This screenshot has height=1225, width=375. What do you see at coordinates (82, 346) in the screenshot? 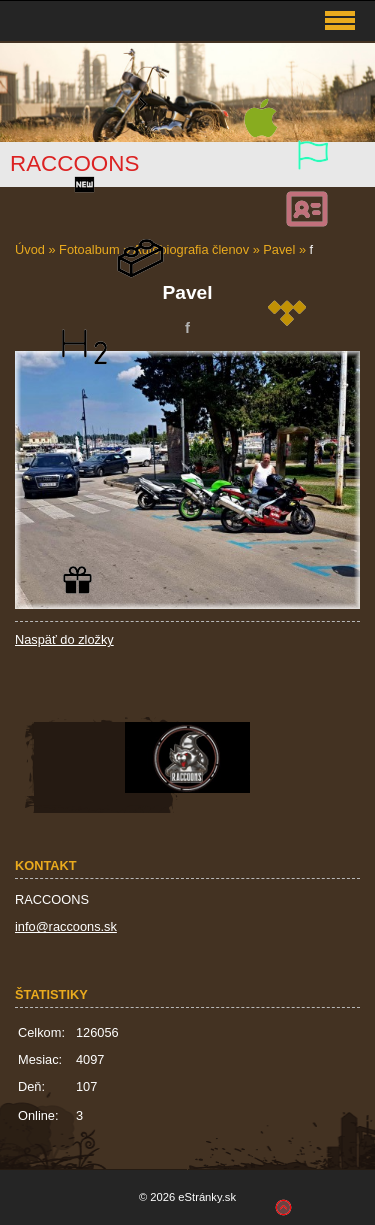
I see `format text as heading level 2` at bounding box center [82, 346].